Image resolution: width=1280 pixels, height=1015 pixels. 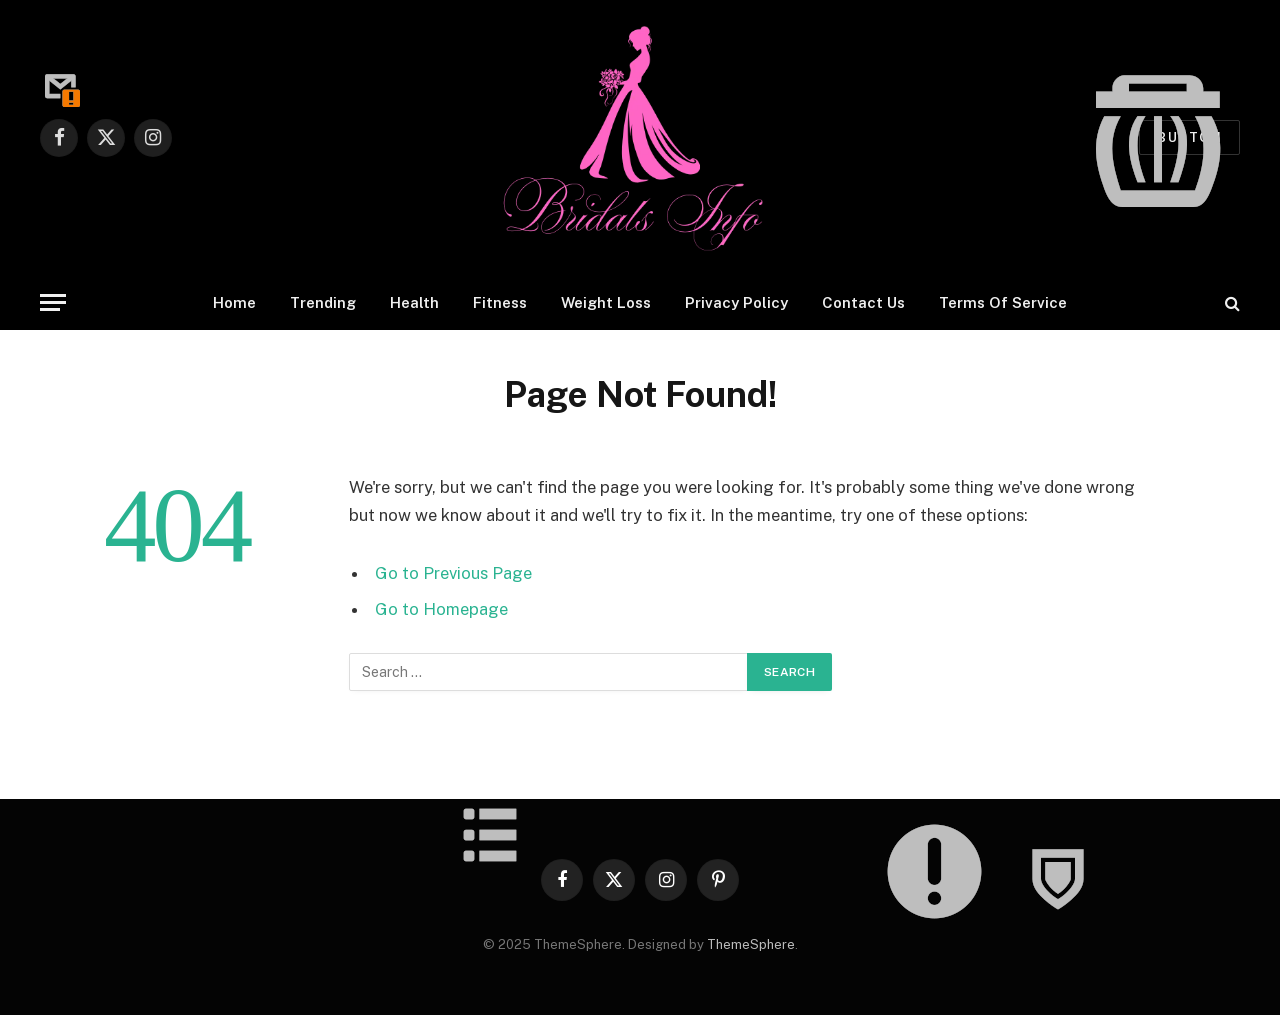 What do you see at coordinates (1058, 879) in the screenshot?
I see `indicates high security status` at bounding box center [1058, 879].